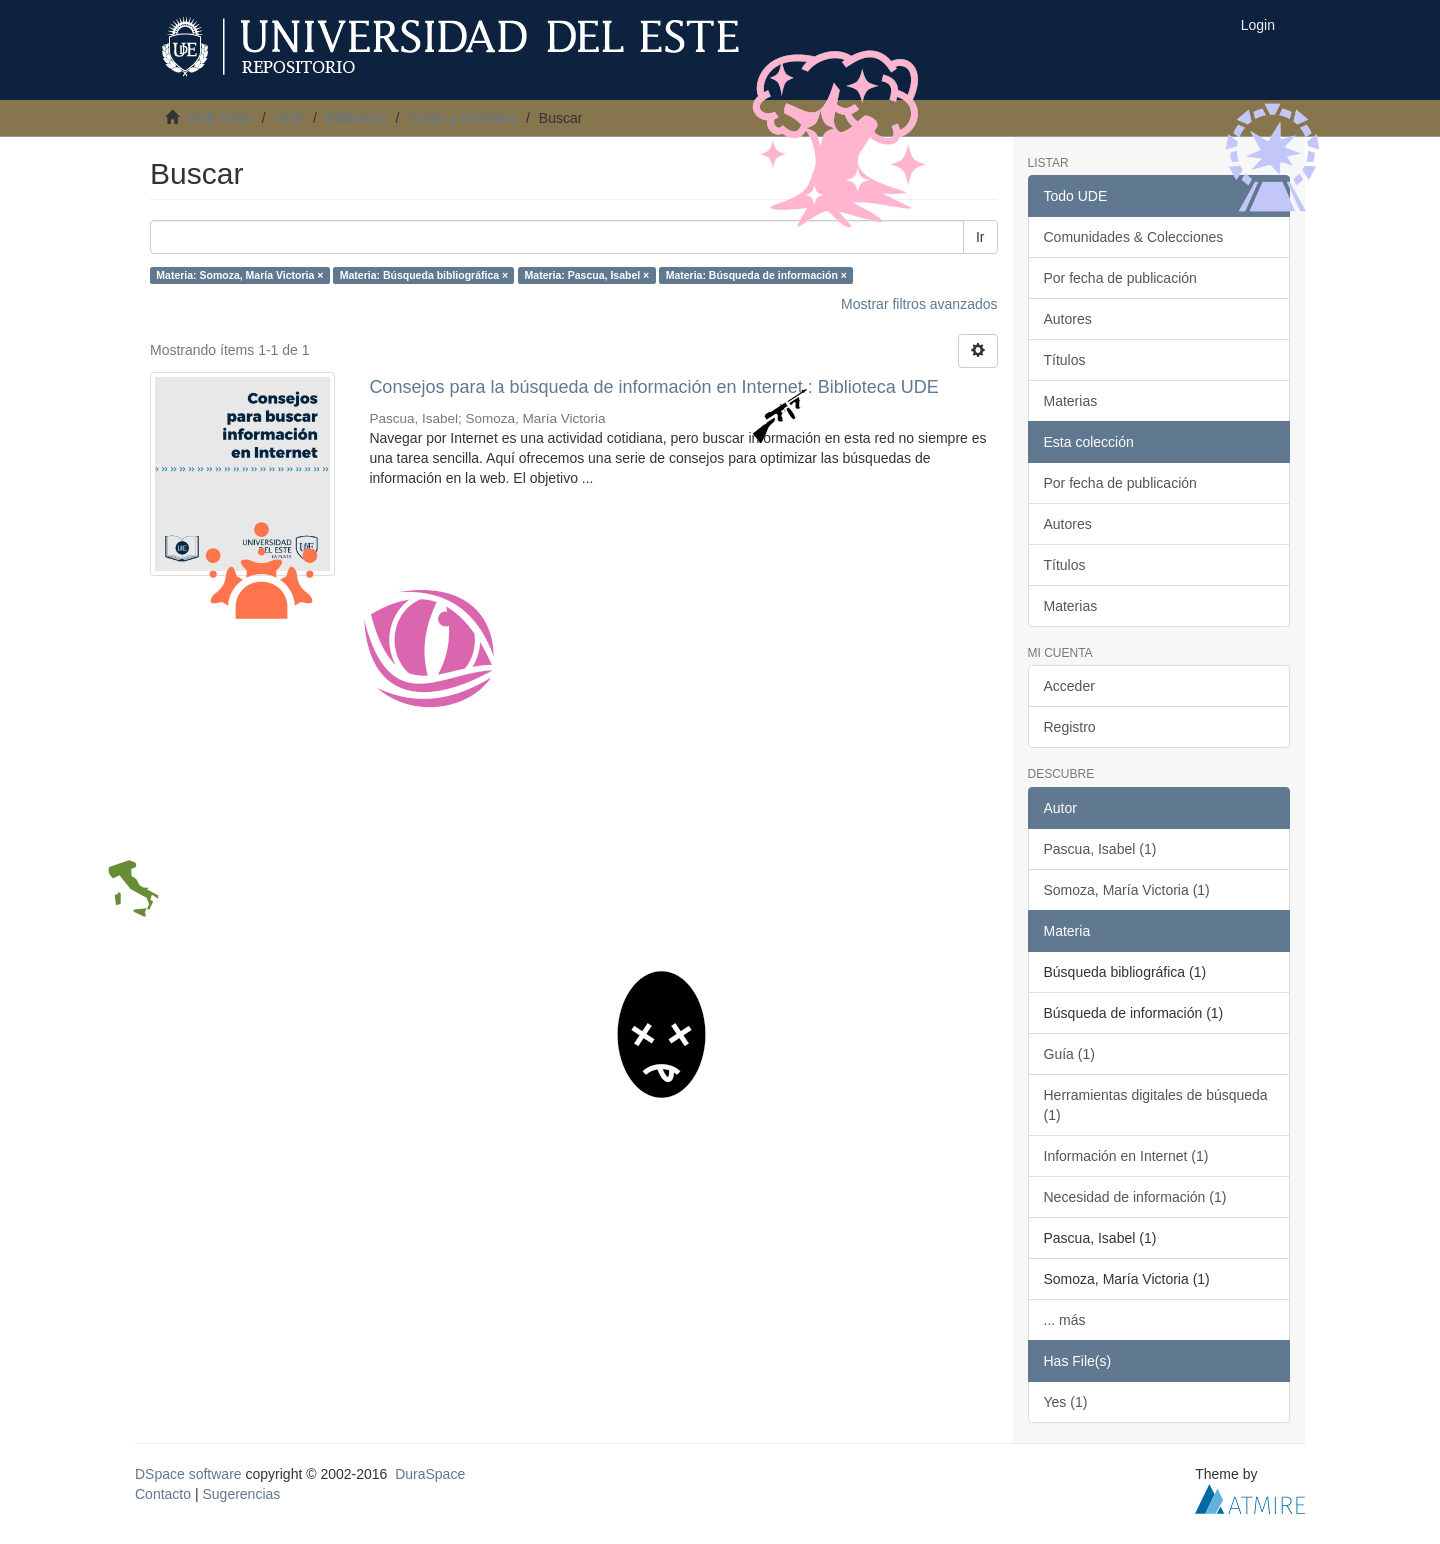 This screenshot has height=1544, width=1440. Describe the element at coordinates (261, 570) in the screenshot. I see `indicates a corrosive or acid-based attack/ability` at that location.